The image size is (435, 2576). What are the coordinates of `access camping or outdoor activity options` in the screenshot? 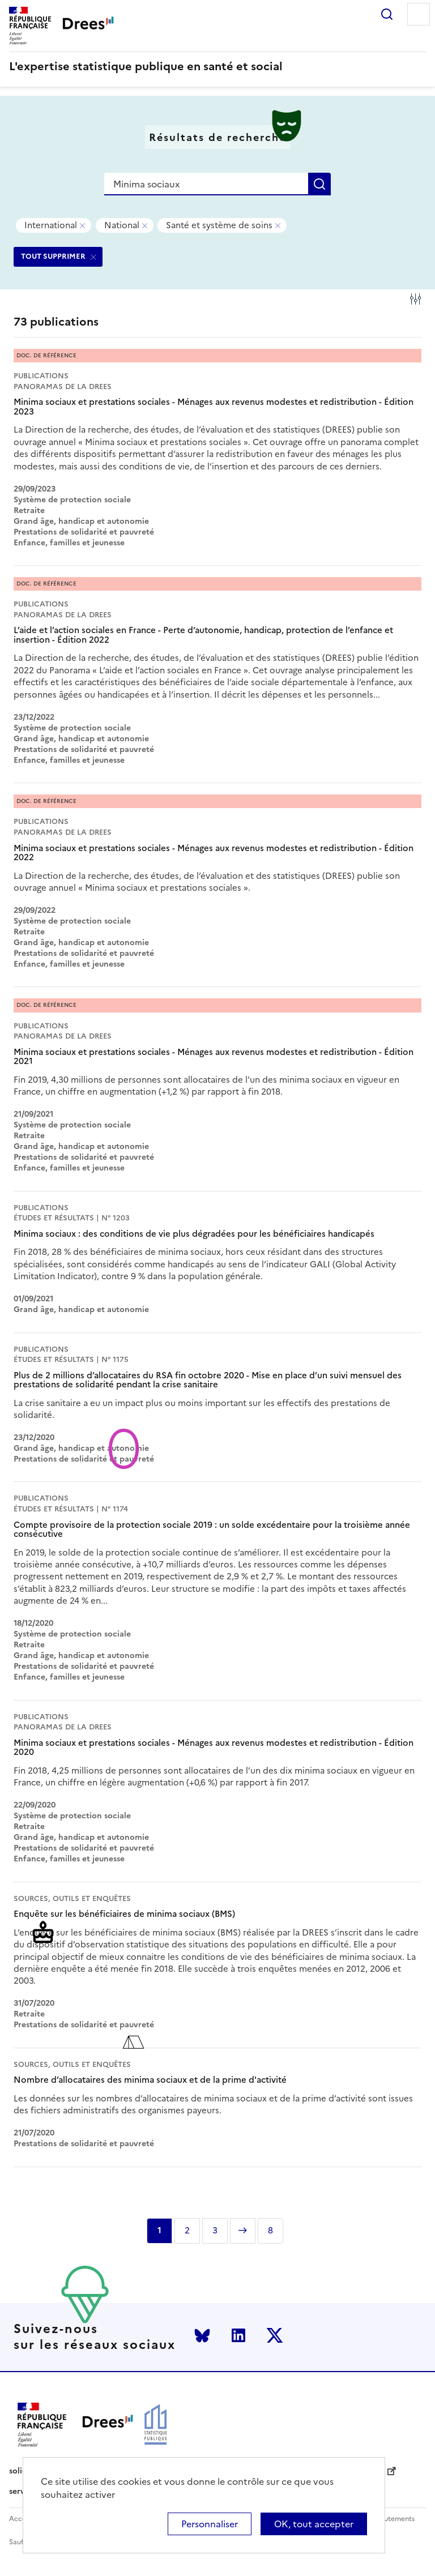 It's located at (133, 2043).